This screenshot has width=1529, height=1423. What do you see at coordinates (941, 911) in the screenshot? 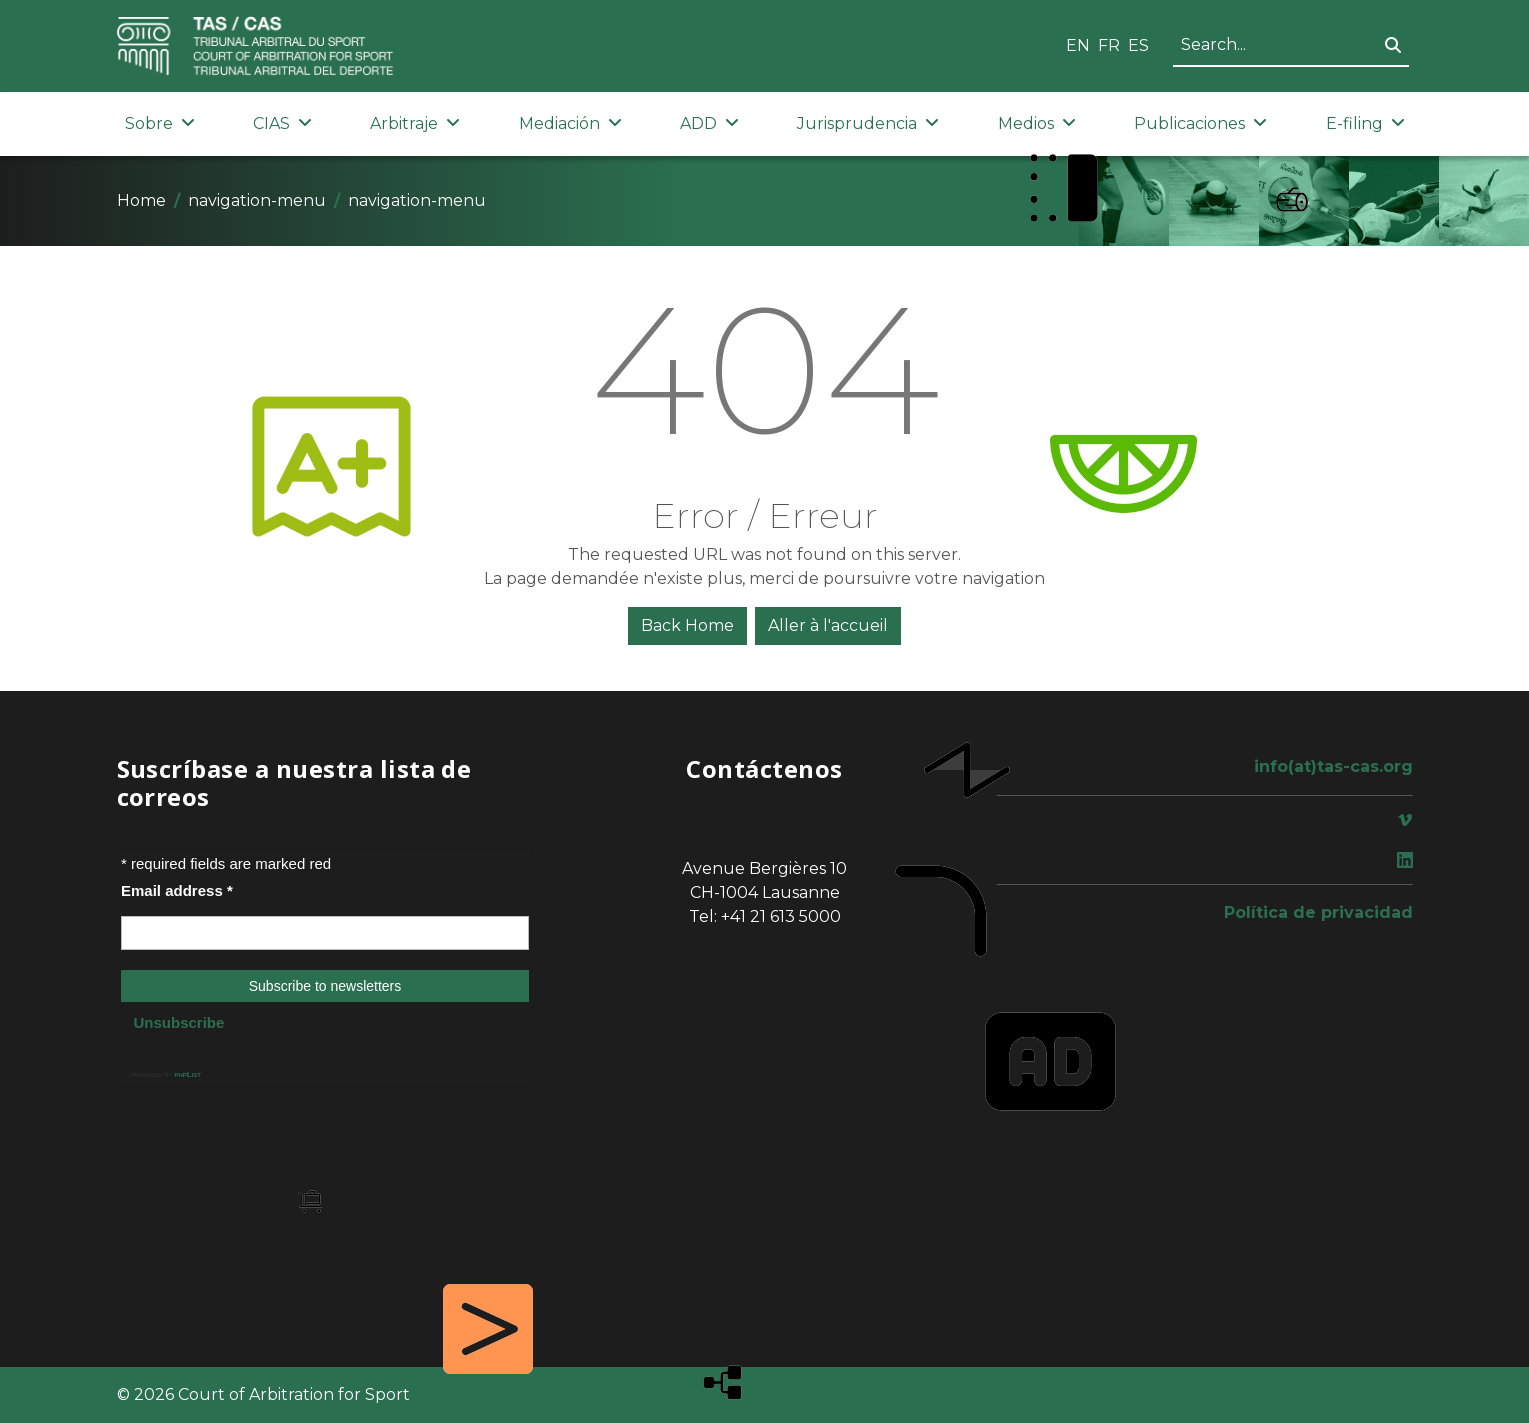
I see `set top-right corner radius` at bounding box center [941, 911].